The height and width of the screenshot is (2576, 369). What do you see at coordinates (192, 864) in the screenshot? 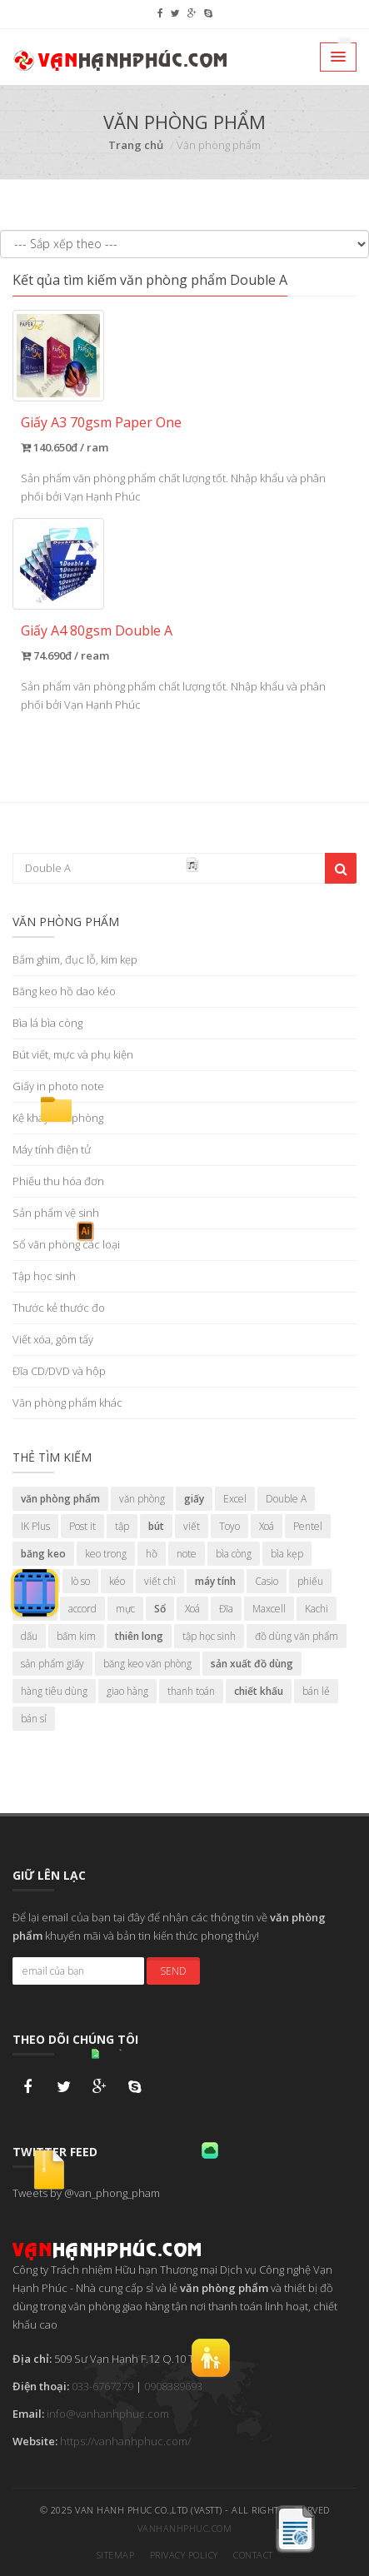
I see `an eMelody ringtone file` at bounding box center [192, 864].